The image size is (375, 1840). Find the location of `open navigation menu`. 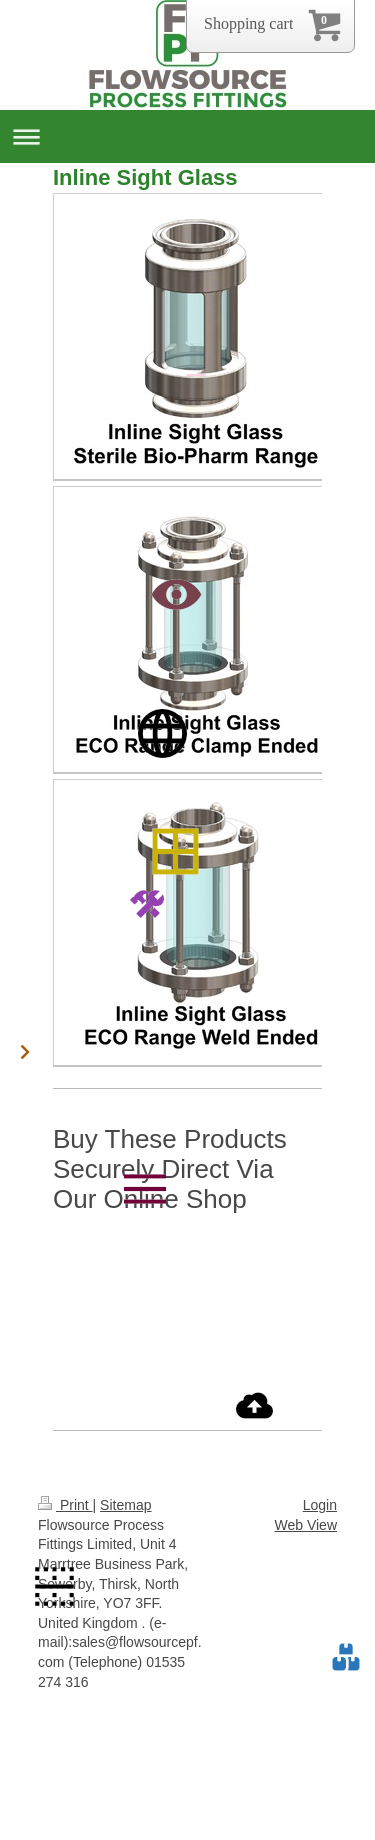

open navigation menu is located at coordinates (145, 1189).